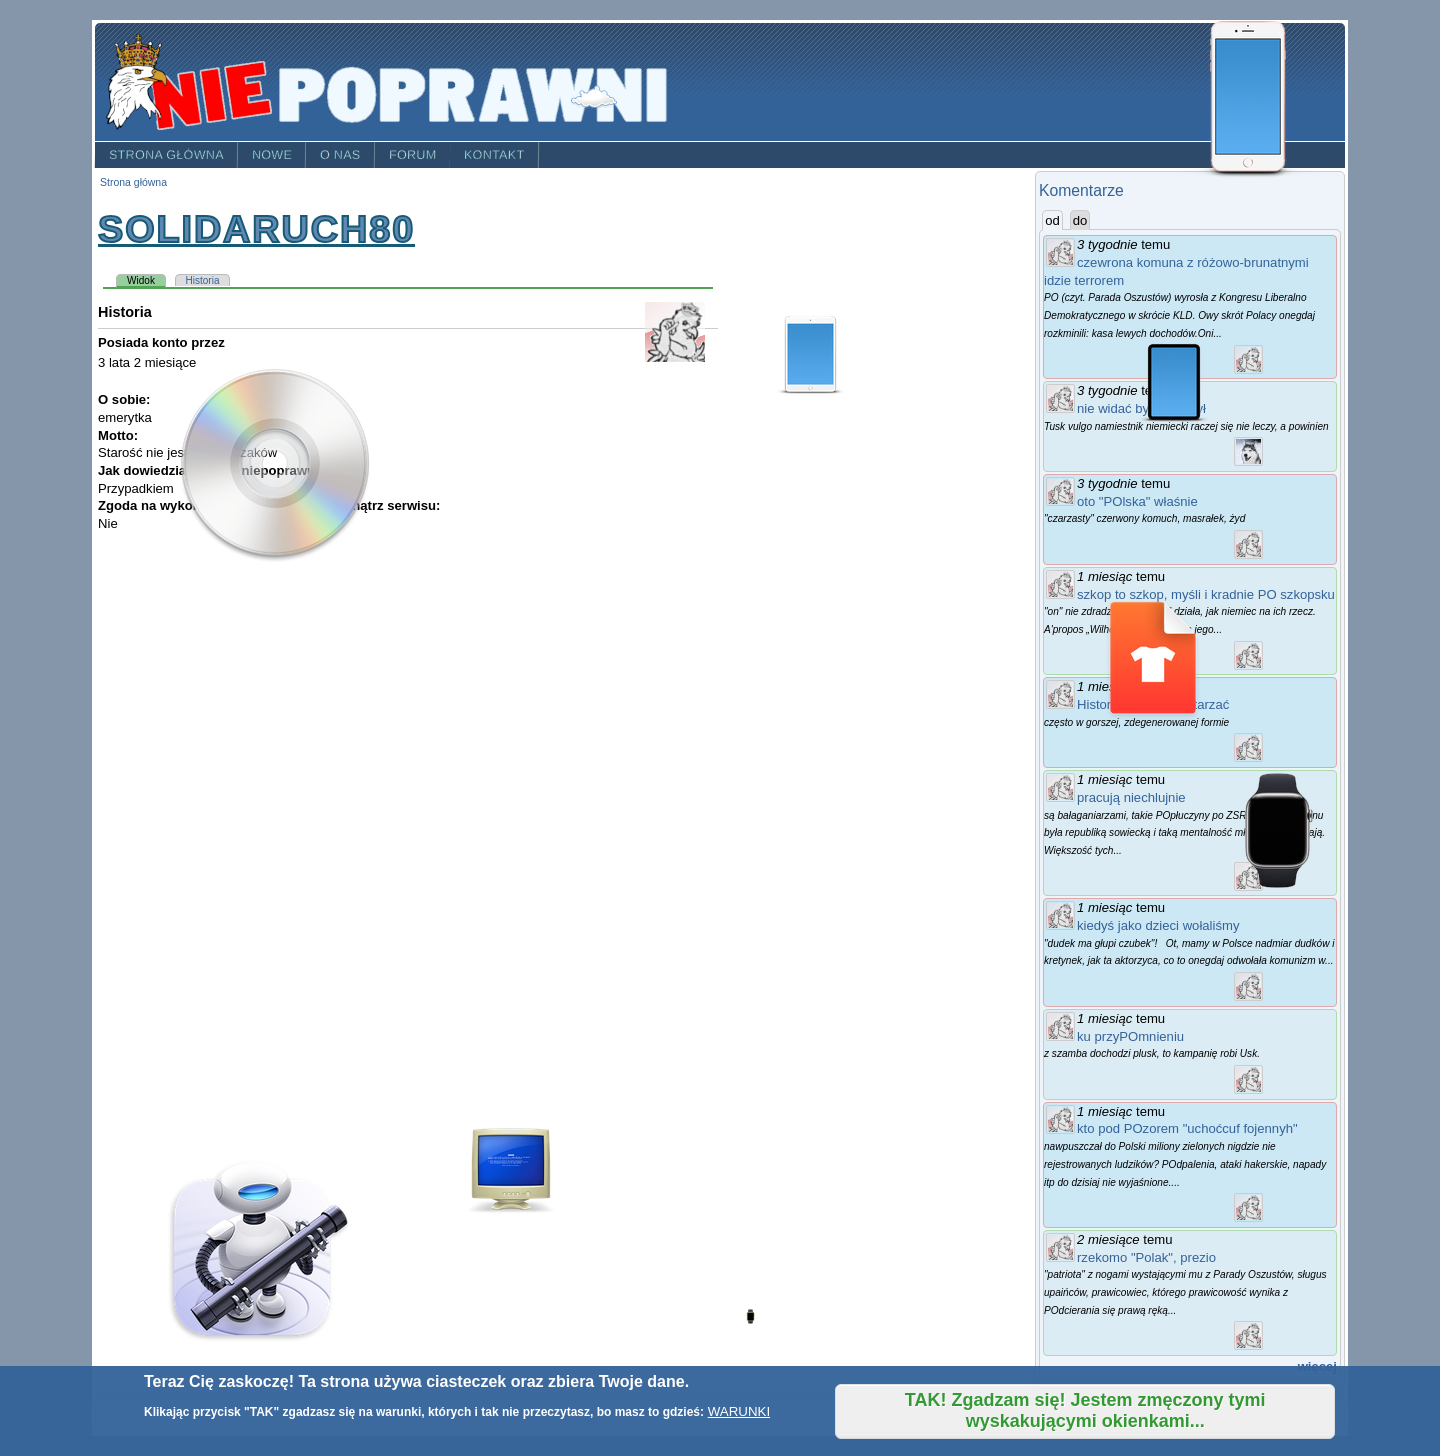  What do you see at coordinates (810, 347) in the screenshot?
I see `iPad Mini 3 device with cellular connectivity` at bounding box center [810, 347].